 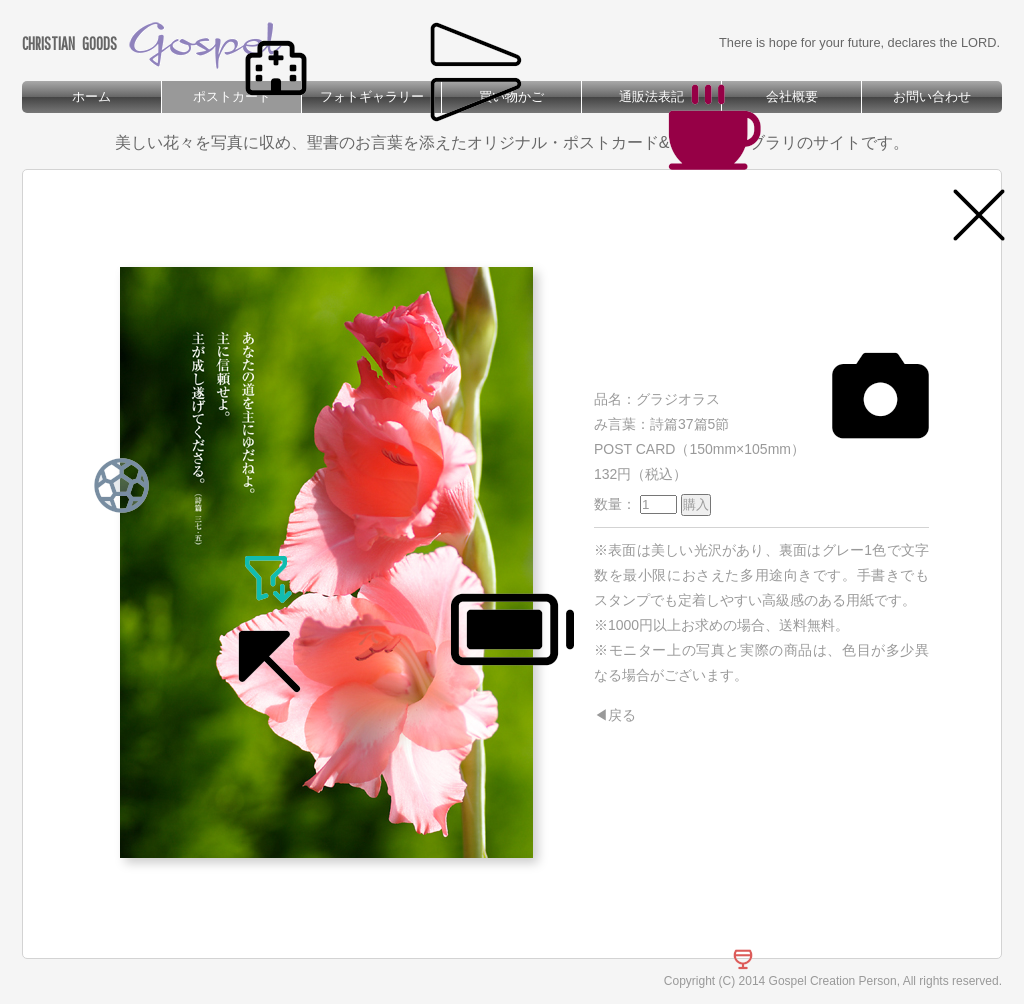 What do you see at coordinates (266, 577) in the screenshot?
I see `sort filtered results in descending order` at bounding box center [266, 577].